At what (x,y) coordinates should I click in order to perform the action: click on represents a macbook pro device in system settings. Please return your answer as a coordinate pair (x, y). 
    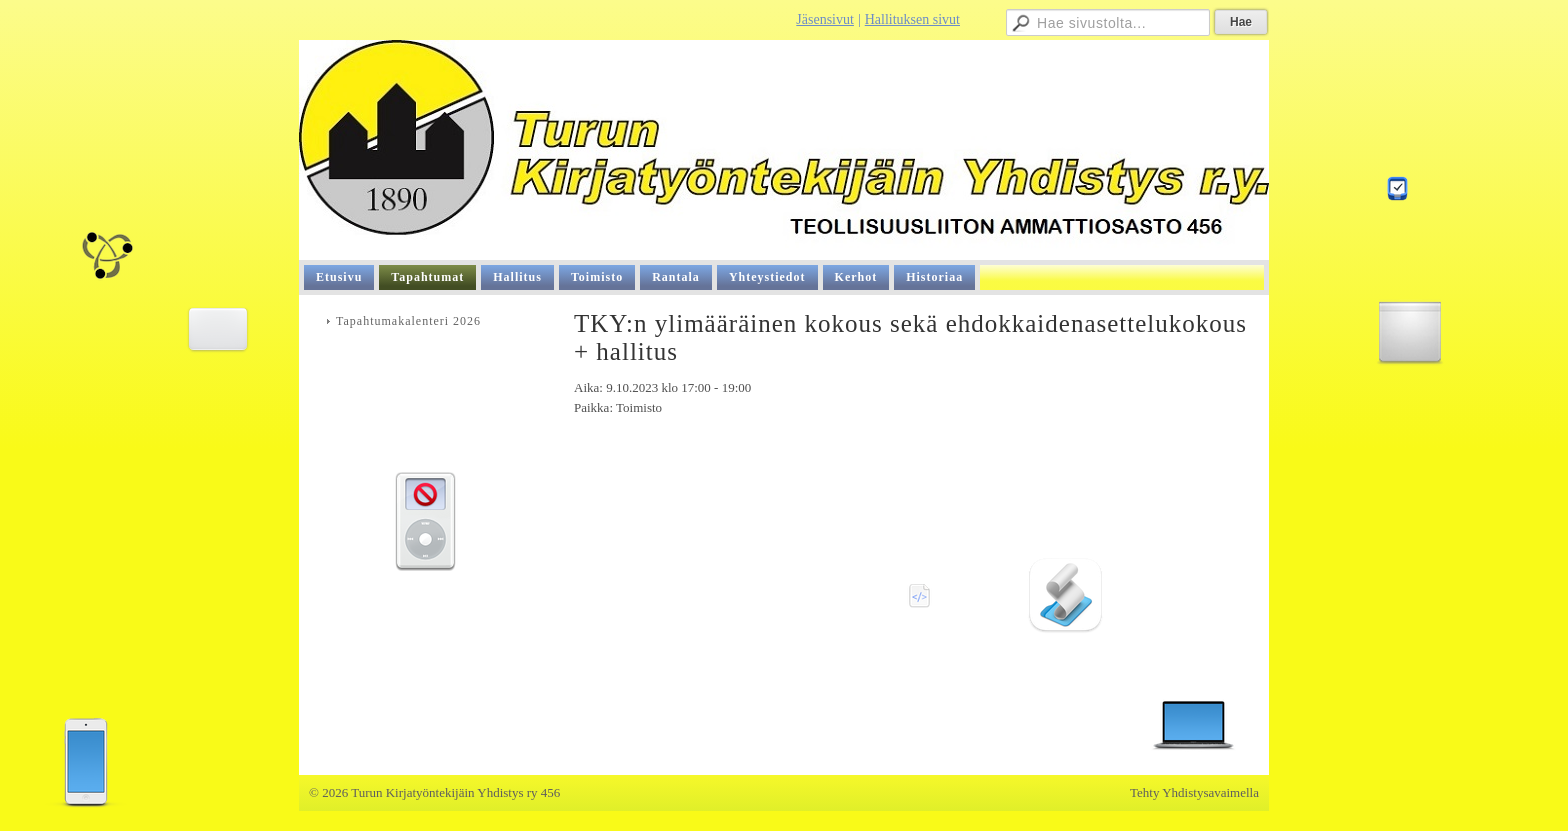
    Looking at the image, I should click on (1193, 718).